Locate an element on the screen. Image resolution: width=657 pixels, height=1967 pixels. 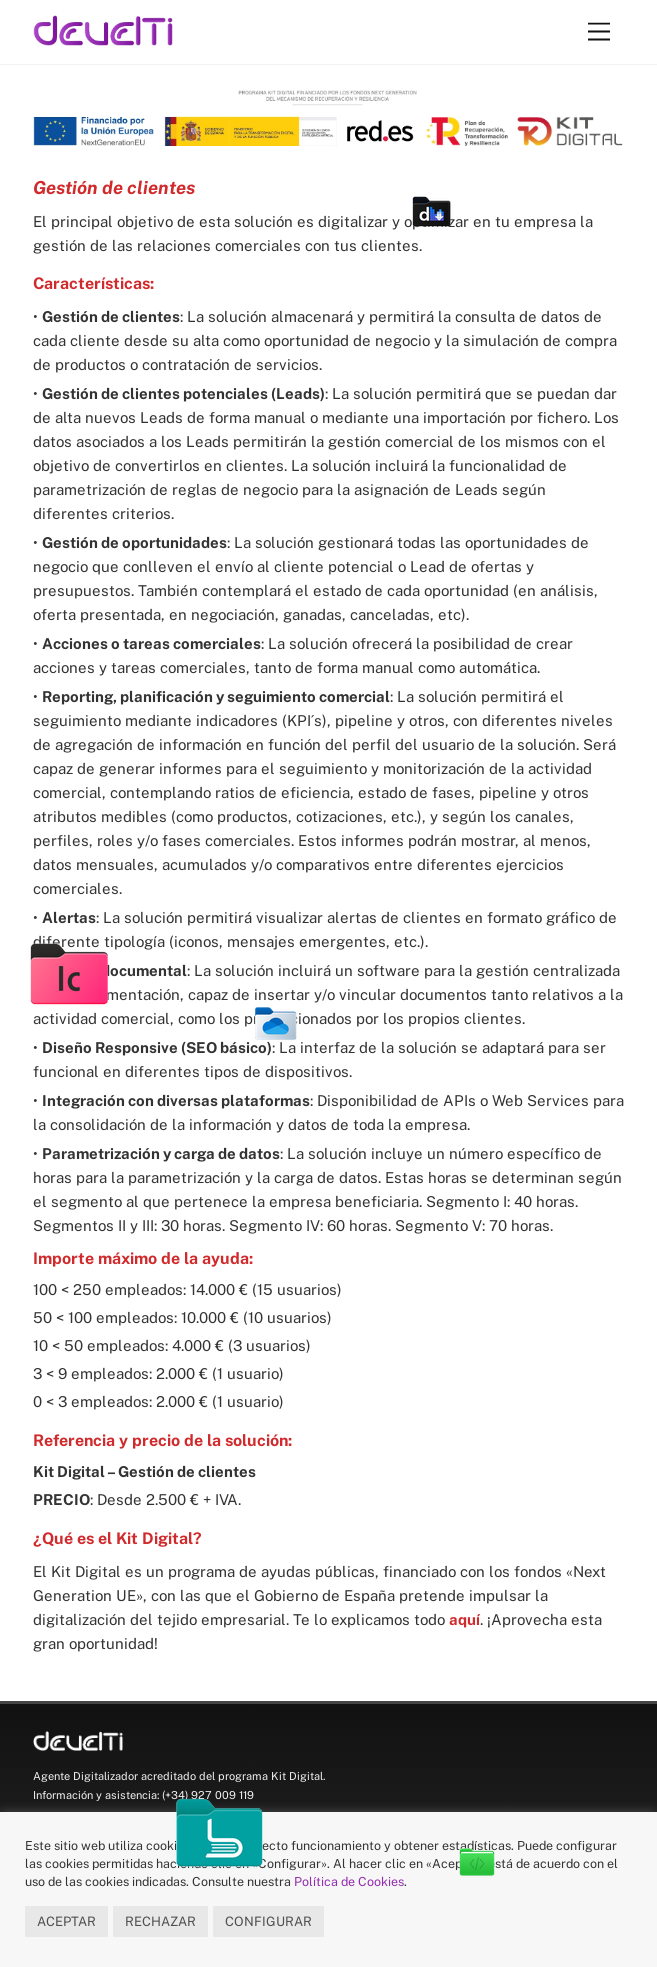
open deemix music downloads folder is located at coordinates (431, 212).